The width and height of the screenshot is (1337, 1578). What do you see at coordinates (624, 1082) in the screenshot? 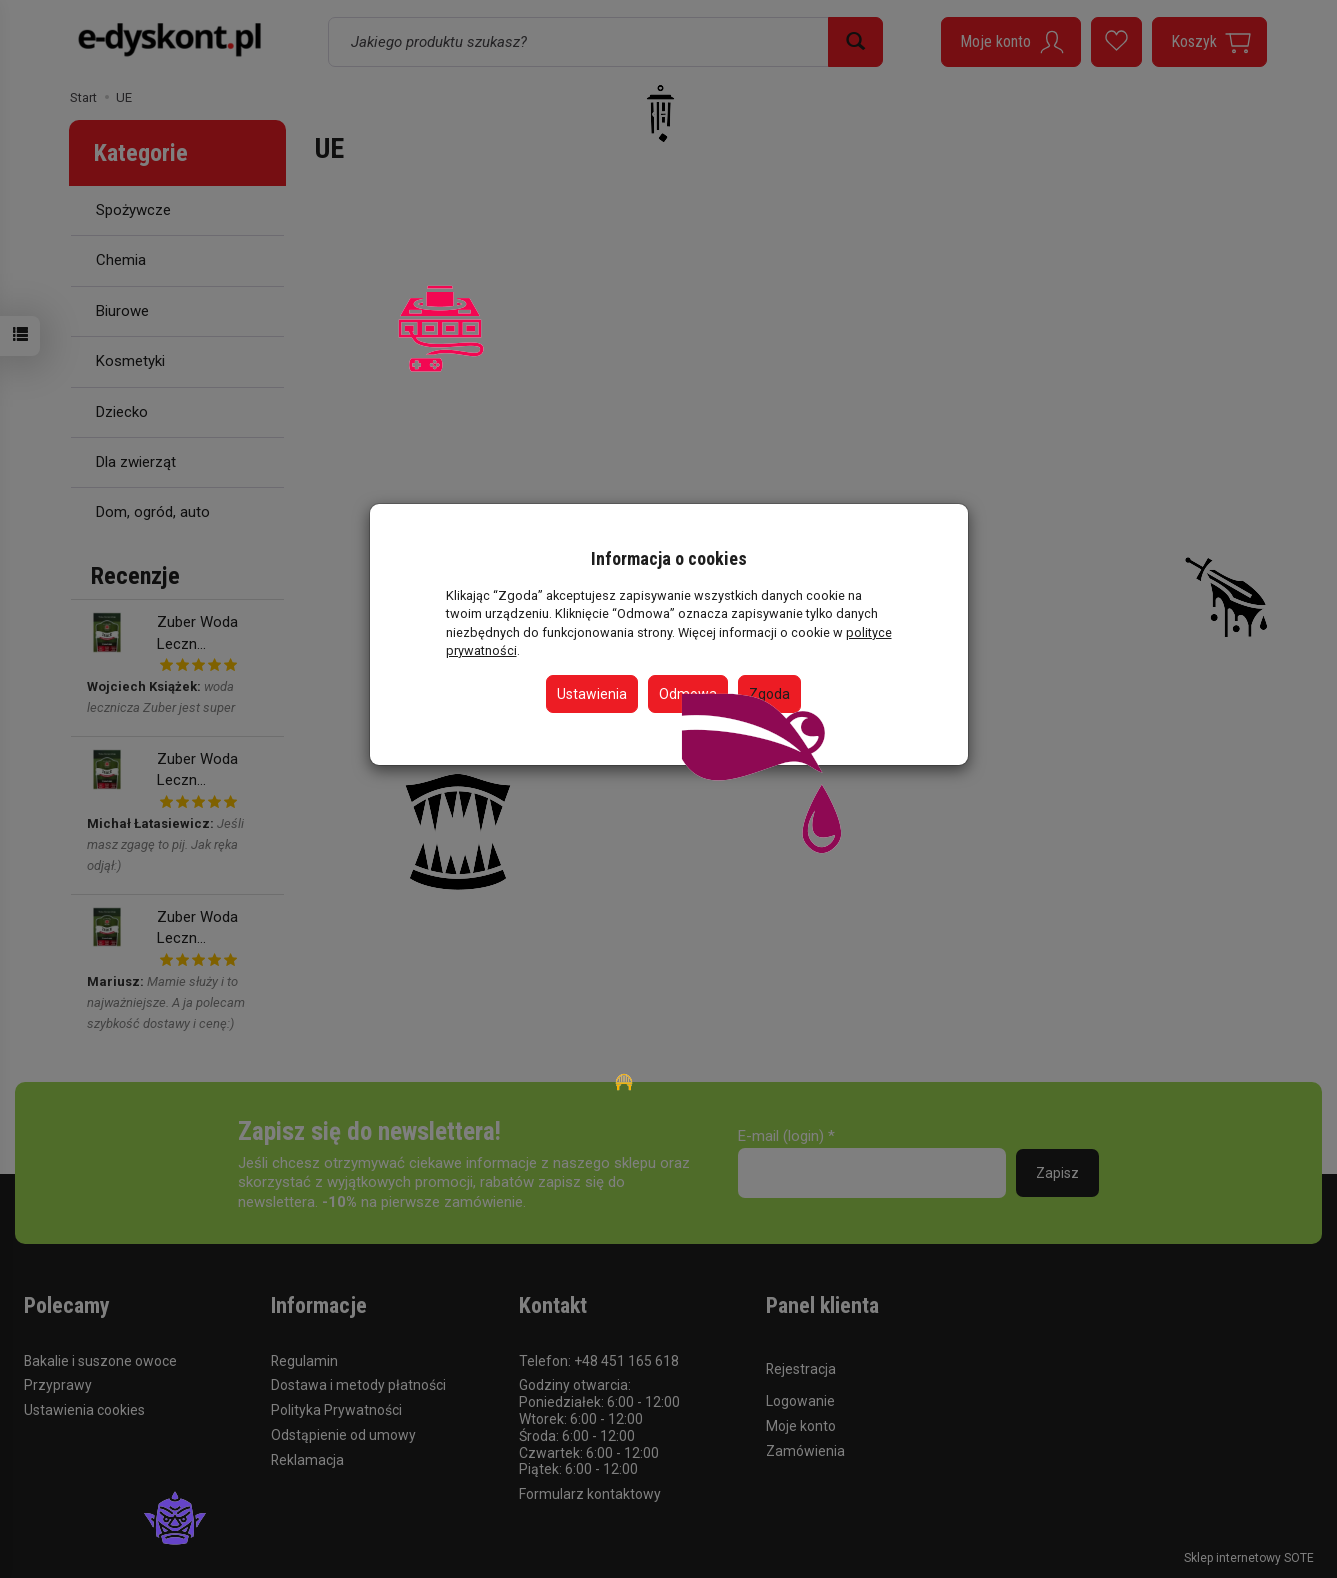
I see `navigate to bridges or infrastructure on a map` at bounding box center [624, 1082].